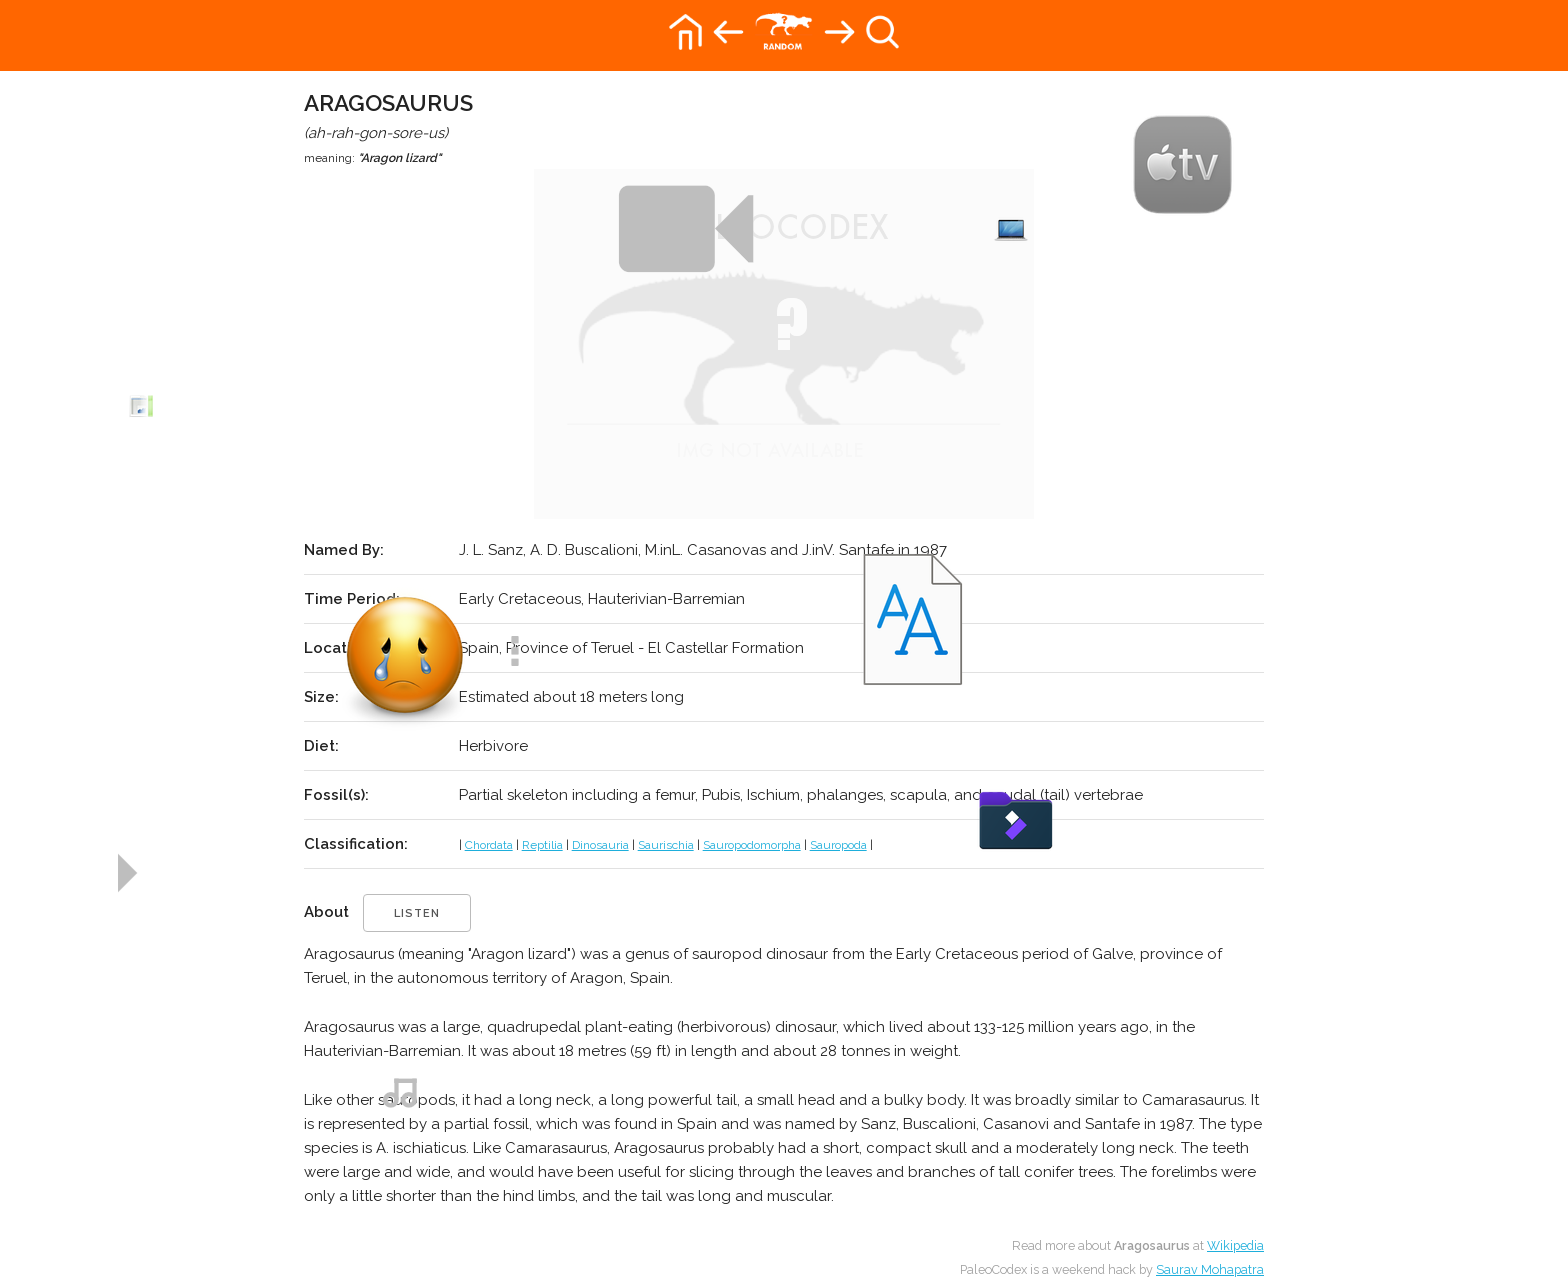 The height and width of the screenshot is (1281, 1568). What do you see at coordinates (912, 619) in the screenshot?
I see `open a font file` at bounding box center [912, 619].